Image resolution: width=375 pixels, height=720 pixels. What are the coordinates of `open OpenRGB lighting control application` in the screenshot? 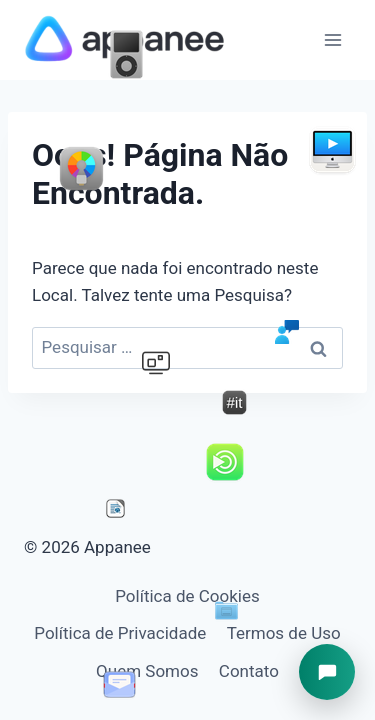 It's located at (81, 168).